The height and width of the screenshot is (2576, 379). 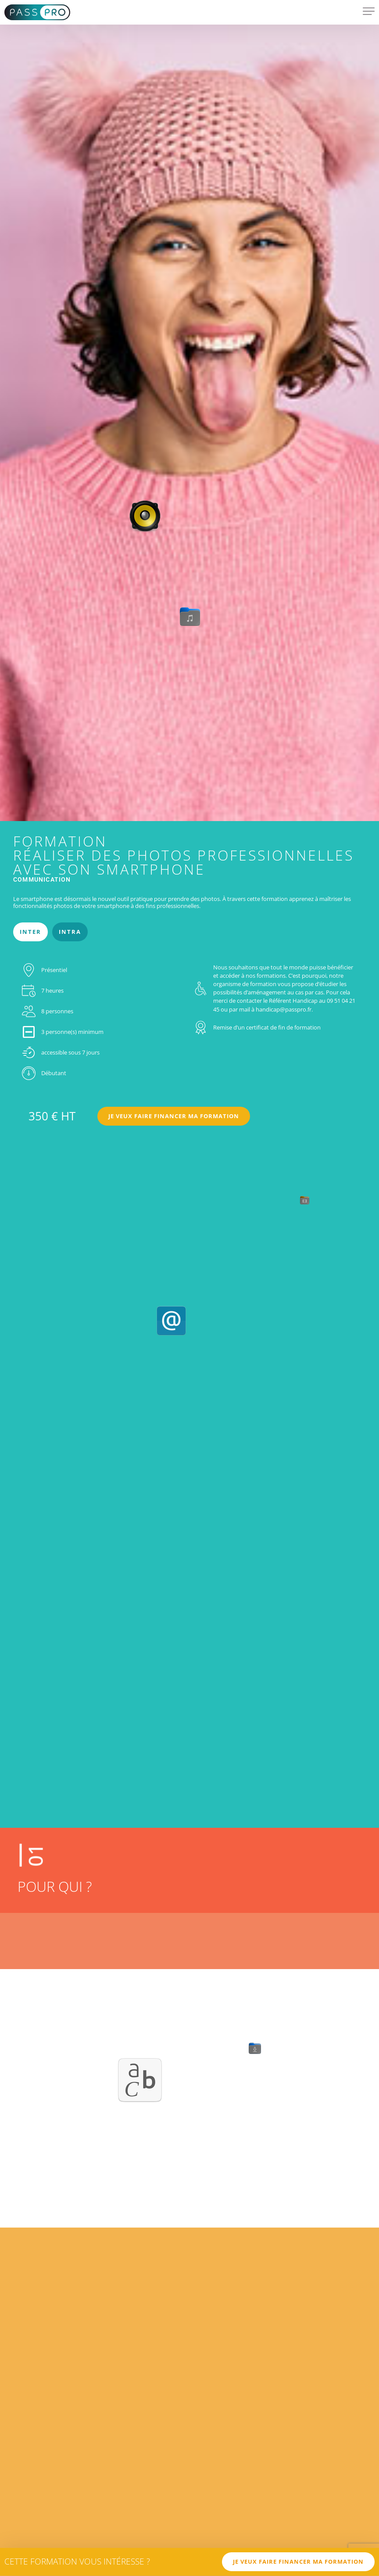 I want to click on adjust speaker or audio output settings, so click(x=145, y=516).